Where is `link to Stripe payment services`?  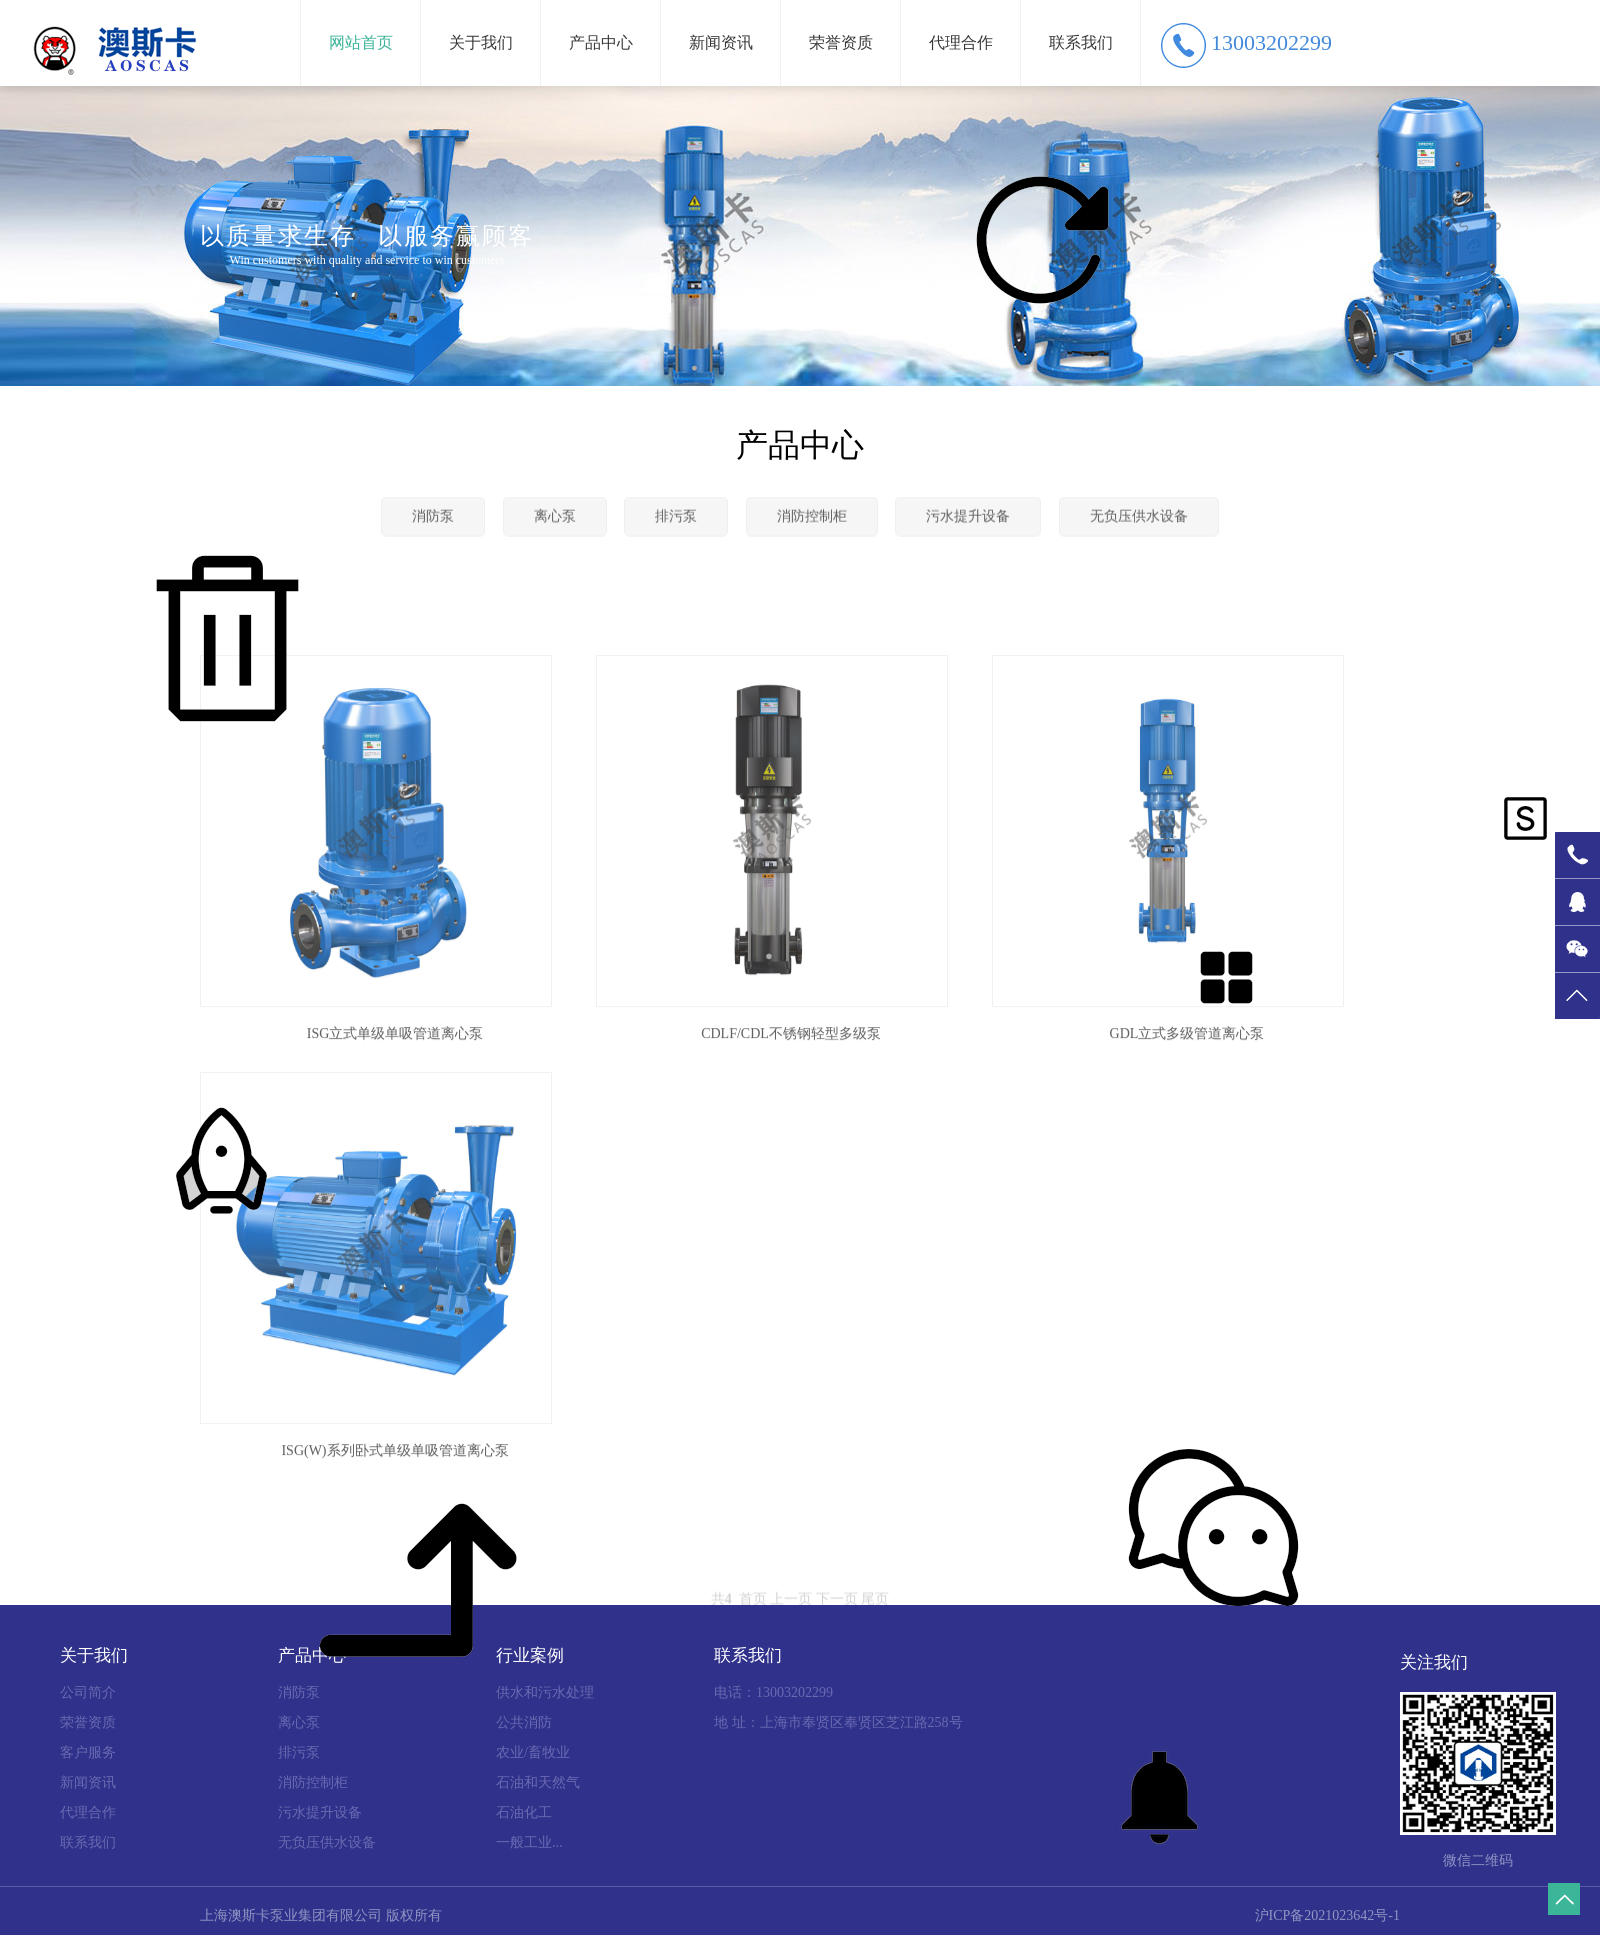
link to Stripe payment services is located at coordinates (1525, 818).